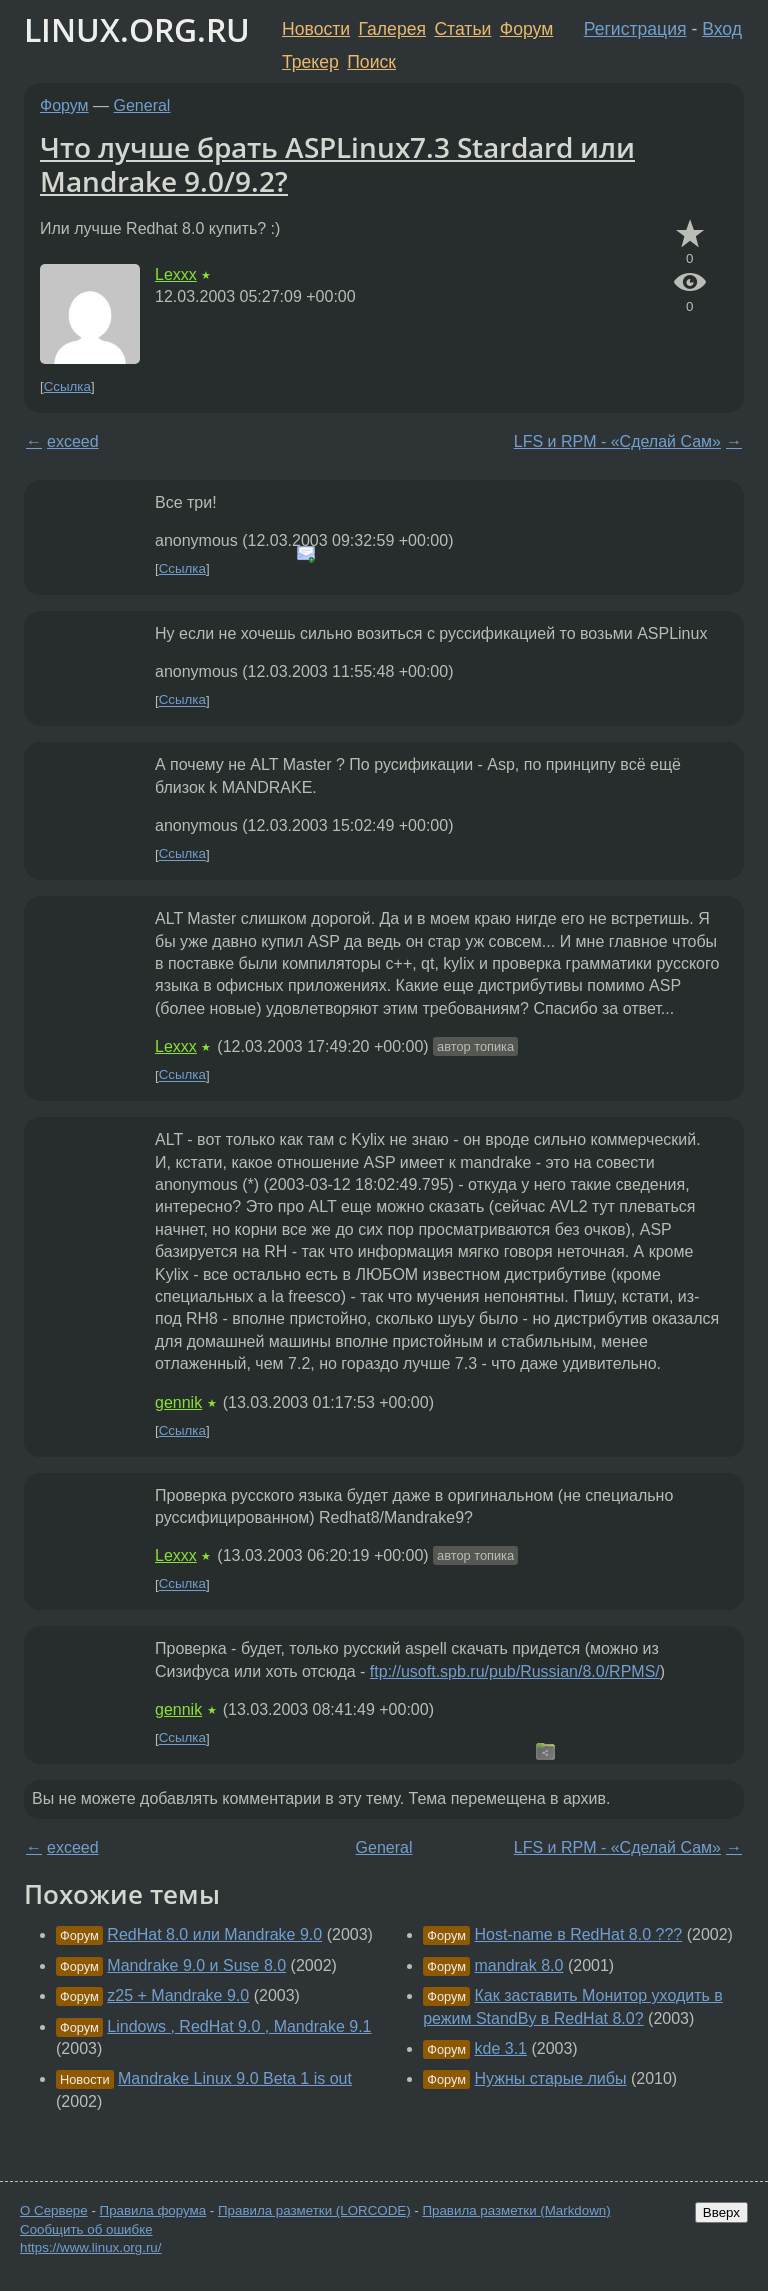  What do you see at coordinates (306, 553) in the screenshot?
I see `compose a new email` at bounding box center [306, 553].